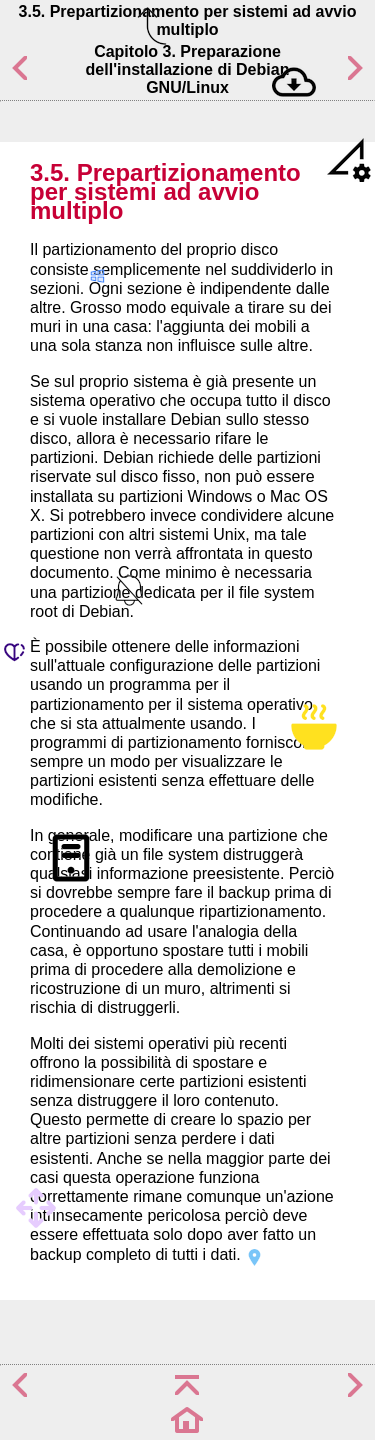 This screenshot has width=375, height=1440. What do you see at coordinates (129, 590) in the screenshot?
I see `mute notifications` at bounding box center [129, 590].